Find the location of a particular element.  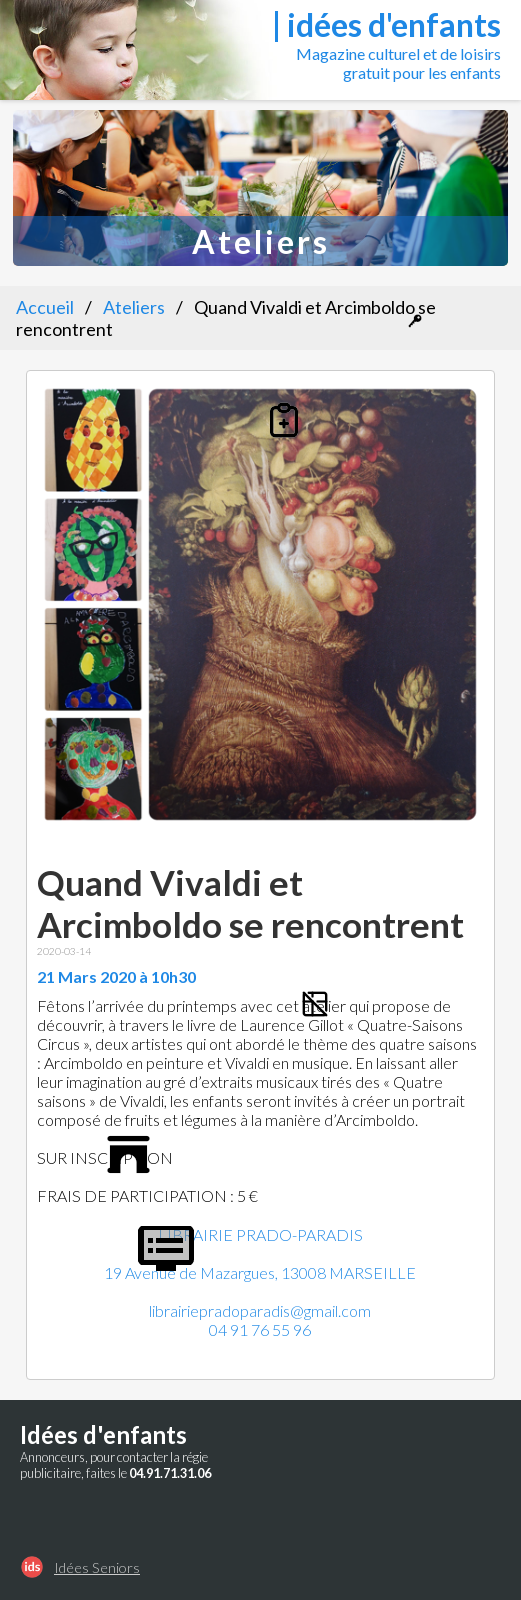

view architectural landmarks or monuments is located at coordinates (128, 1154).